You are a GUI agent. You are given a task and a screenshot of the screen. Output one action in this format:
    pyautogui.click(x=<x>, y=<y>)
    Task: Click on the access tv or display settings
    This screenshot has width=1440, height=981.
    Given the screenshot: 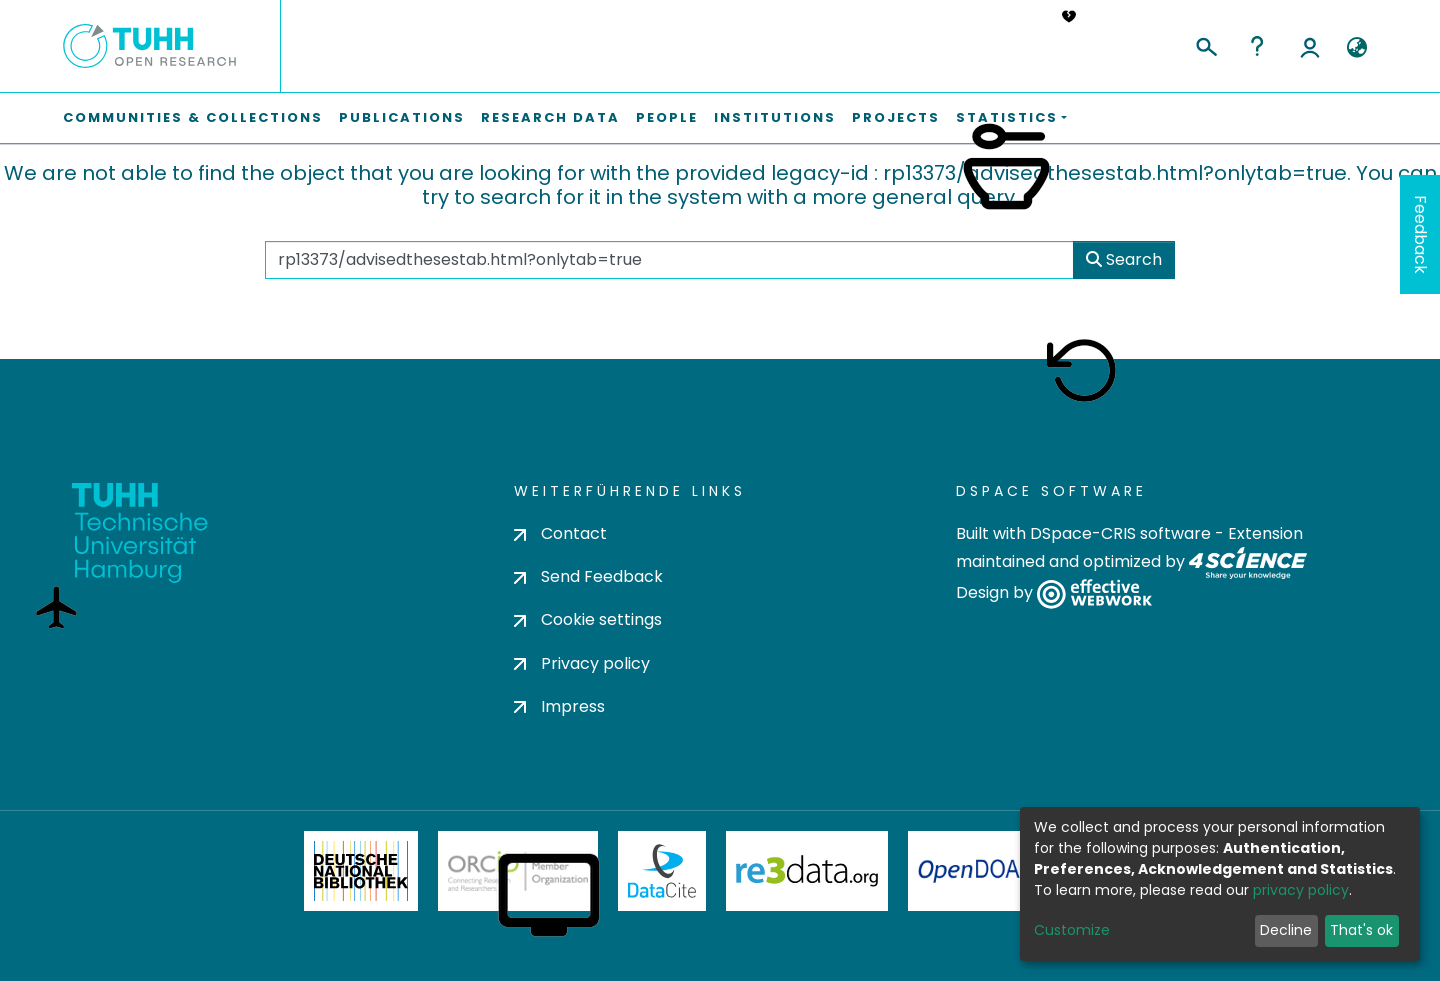 What is the action you would take?
    pyautogui.click(x=549, y=895)
    